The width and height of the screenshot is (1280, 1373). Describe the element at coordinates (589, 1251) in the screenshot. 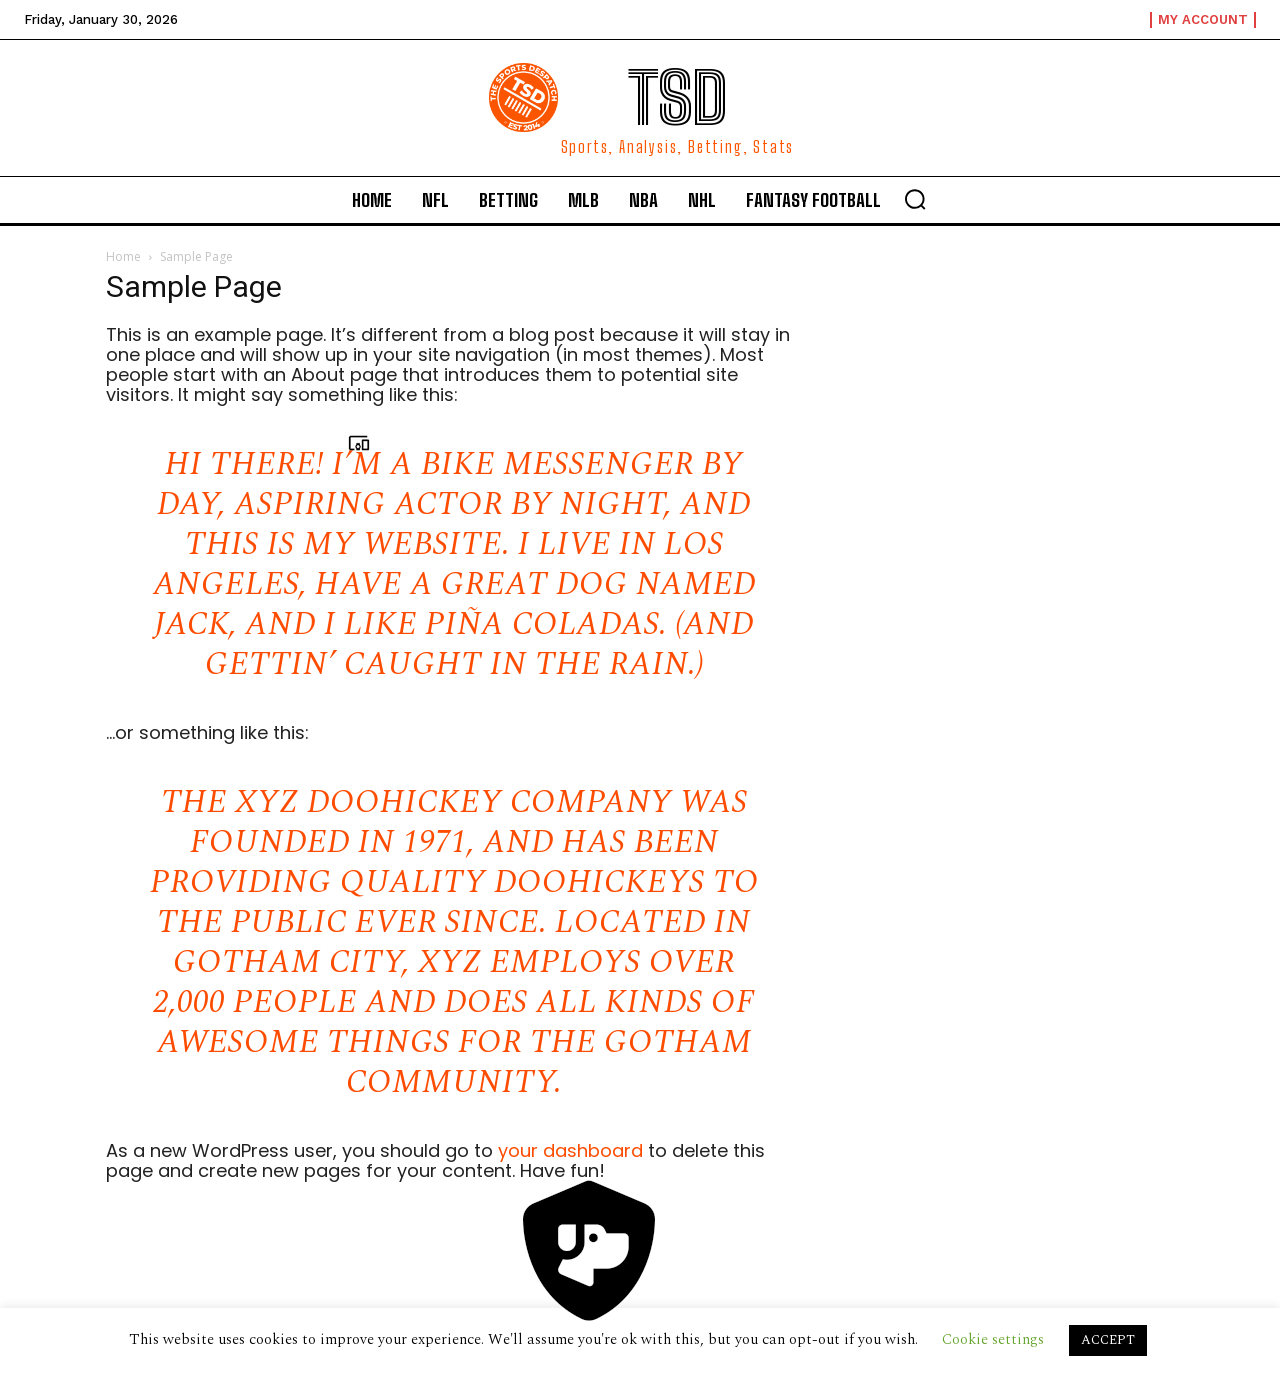

I see `access pet protection or insurance services` at that location.